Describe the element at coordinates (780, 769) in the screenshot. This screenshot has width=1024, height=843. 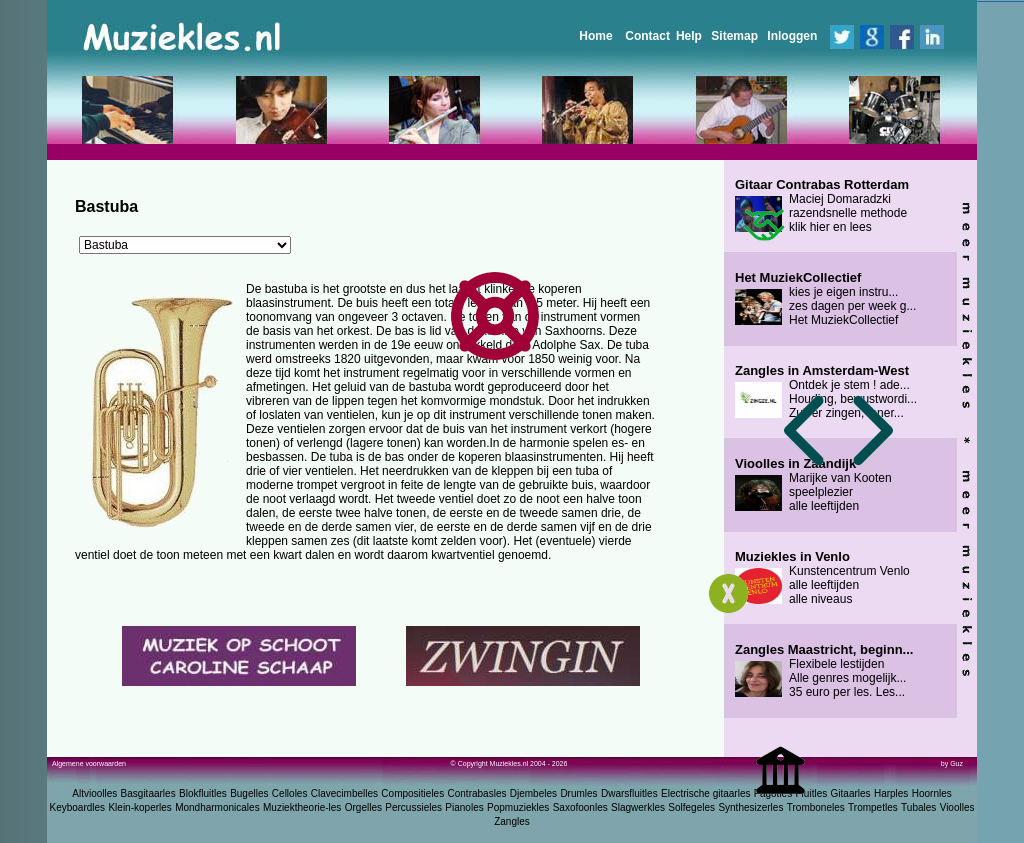
I see `access banking or financial services` at that location.